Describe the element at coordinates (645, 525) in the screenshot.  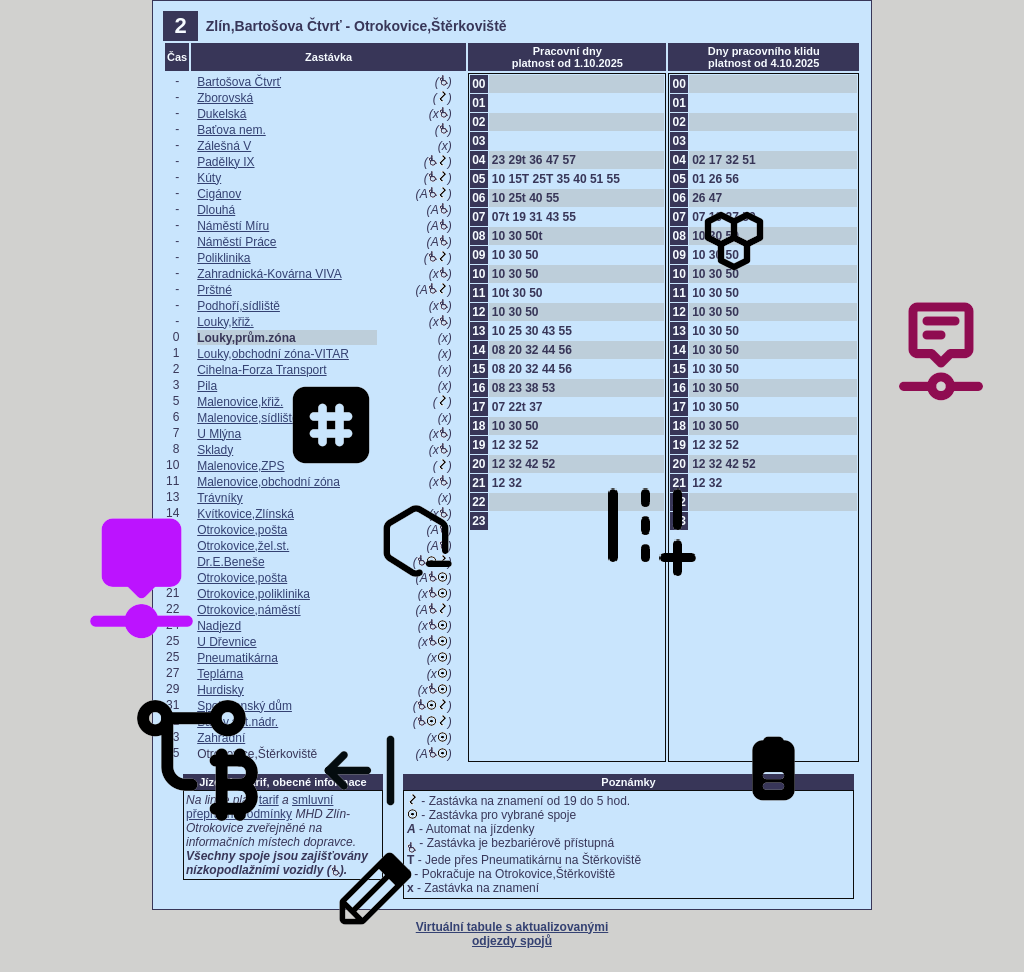
I see `add a new road to the map` at that location.